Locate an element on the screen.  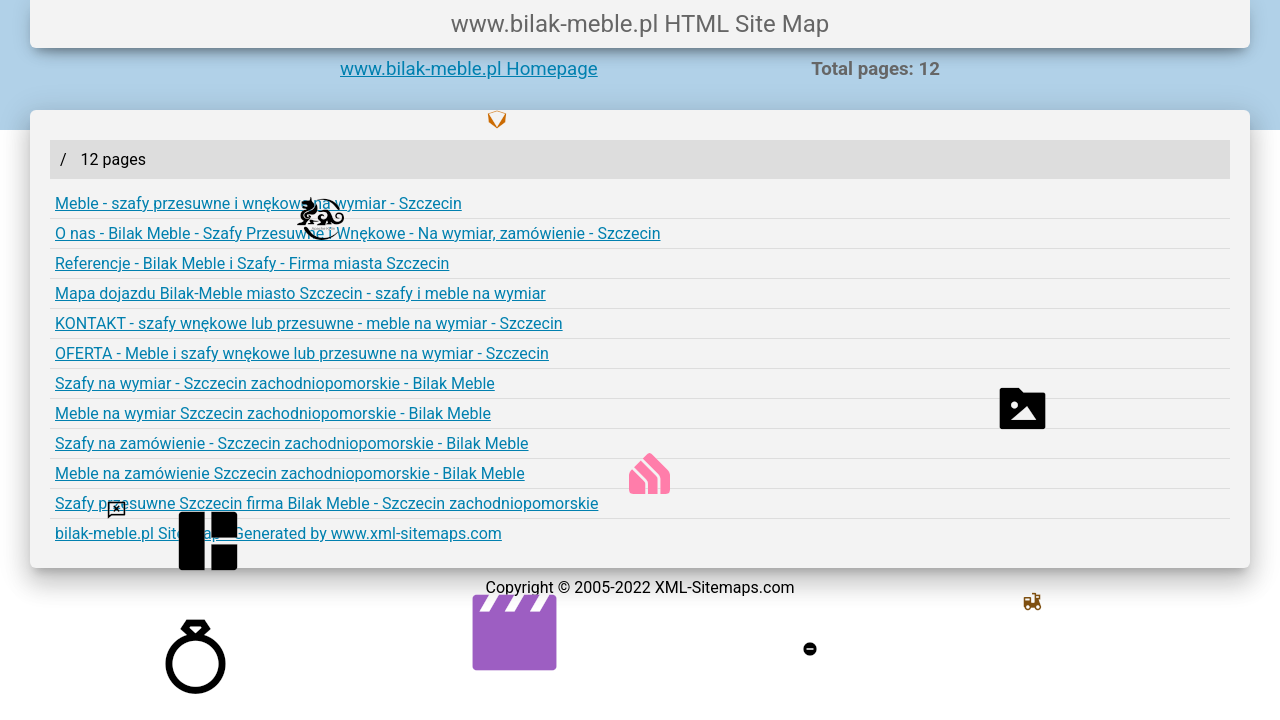
openbase logo is located at coordinates (497, 119).